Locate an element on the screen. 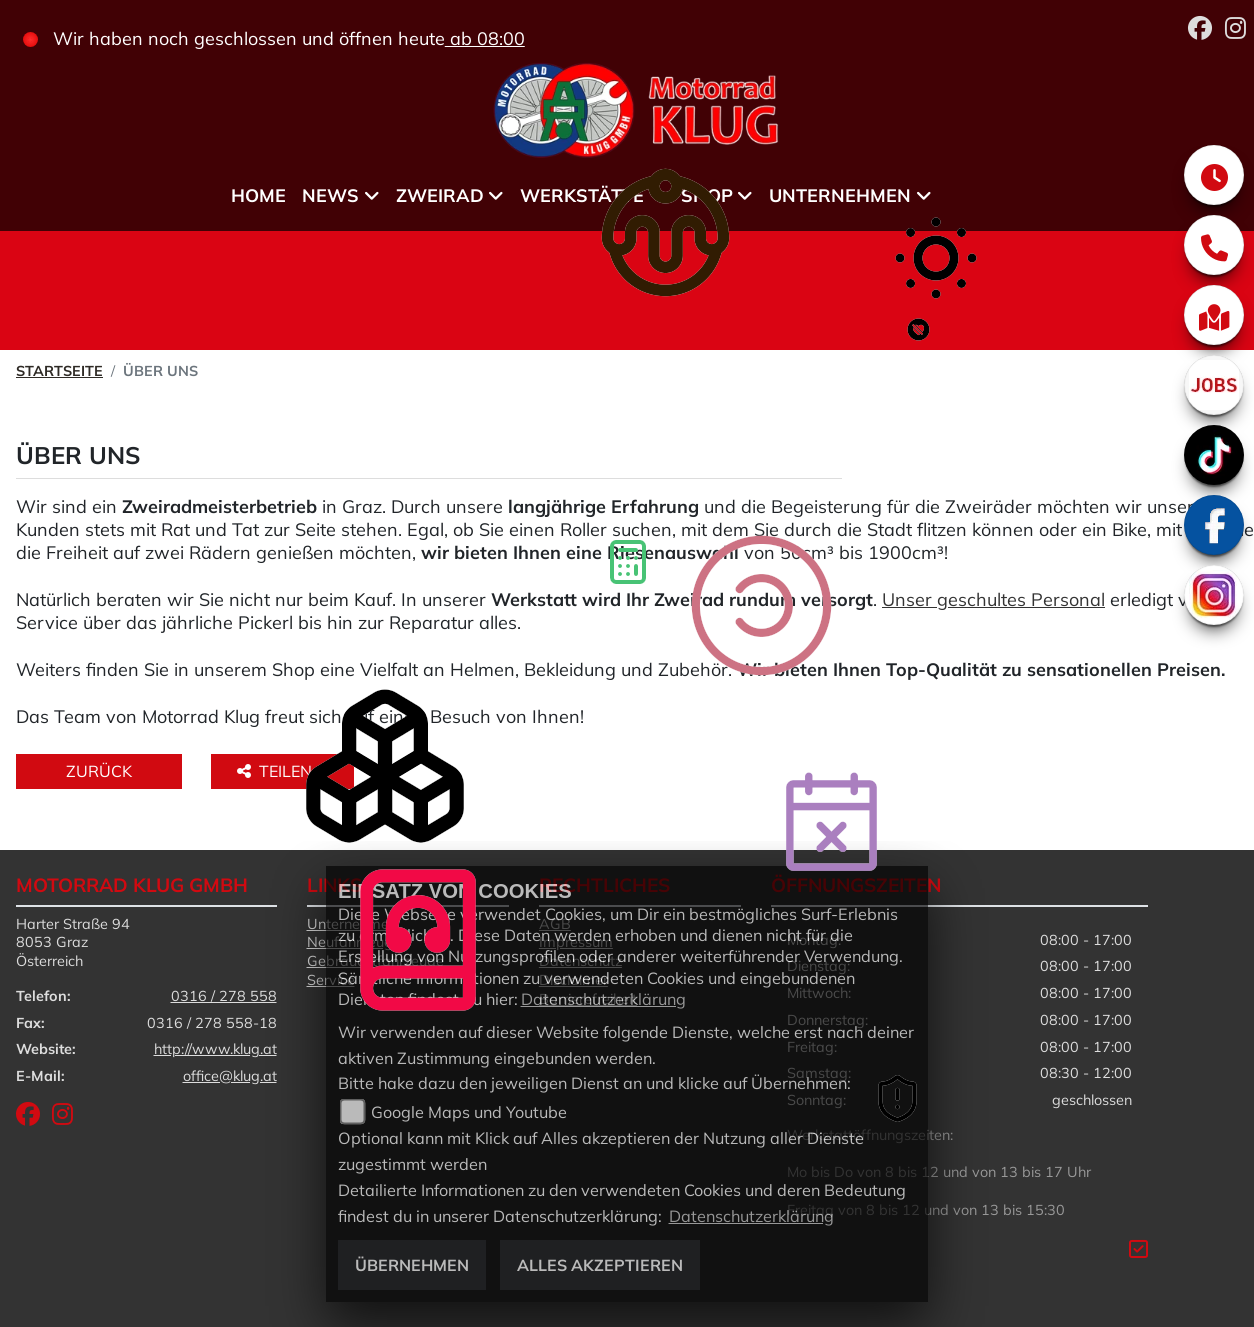  open the calculator app is located at coordinates (628, 562).